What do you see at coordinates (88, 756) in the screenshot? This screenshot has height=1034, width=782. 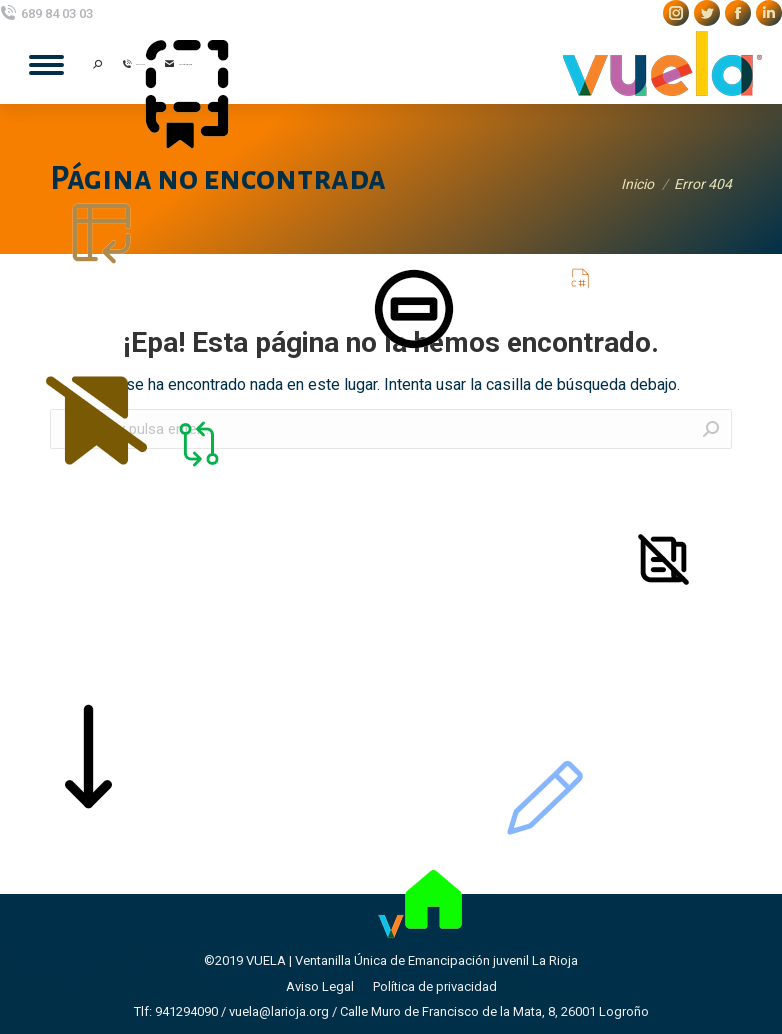 I see `move item down in a list` at bounding box center [88, 756].